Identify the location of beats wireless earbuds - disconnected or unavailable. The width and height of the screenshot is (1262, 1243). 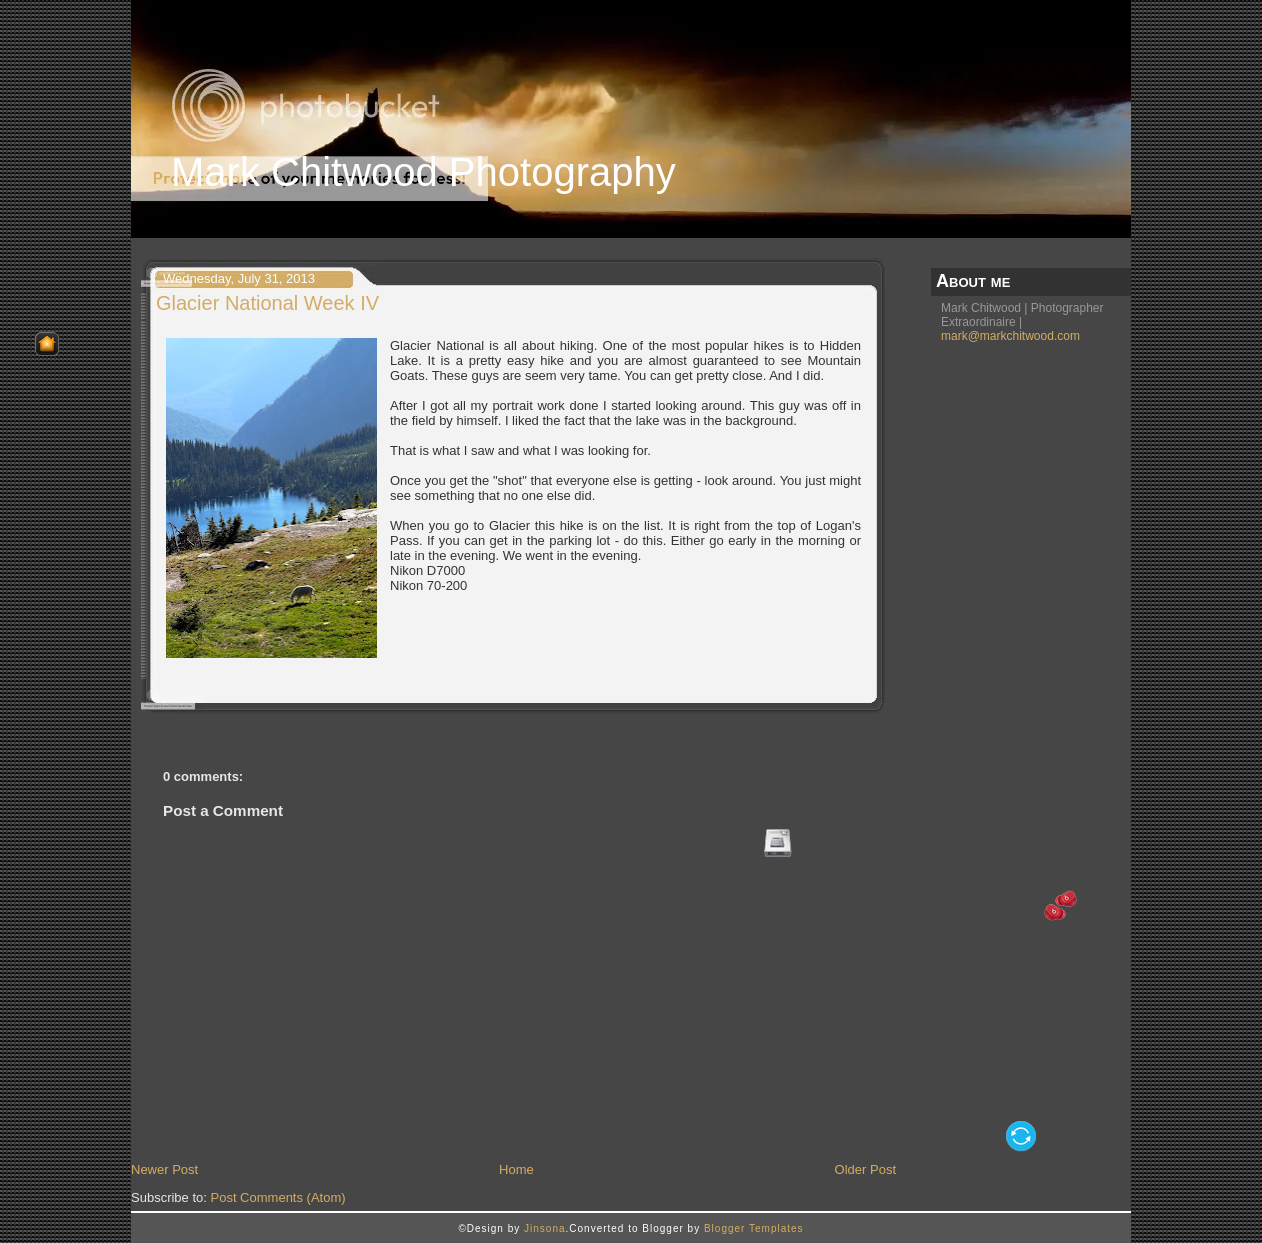
(1060, 905).